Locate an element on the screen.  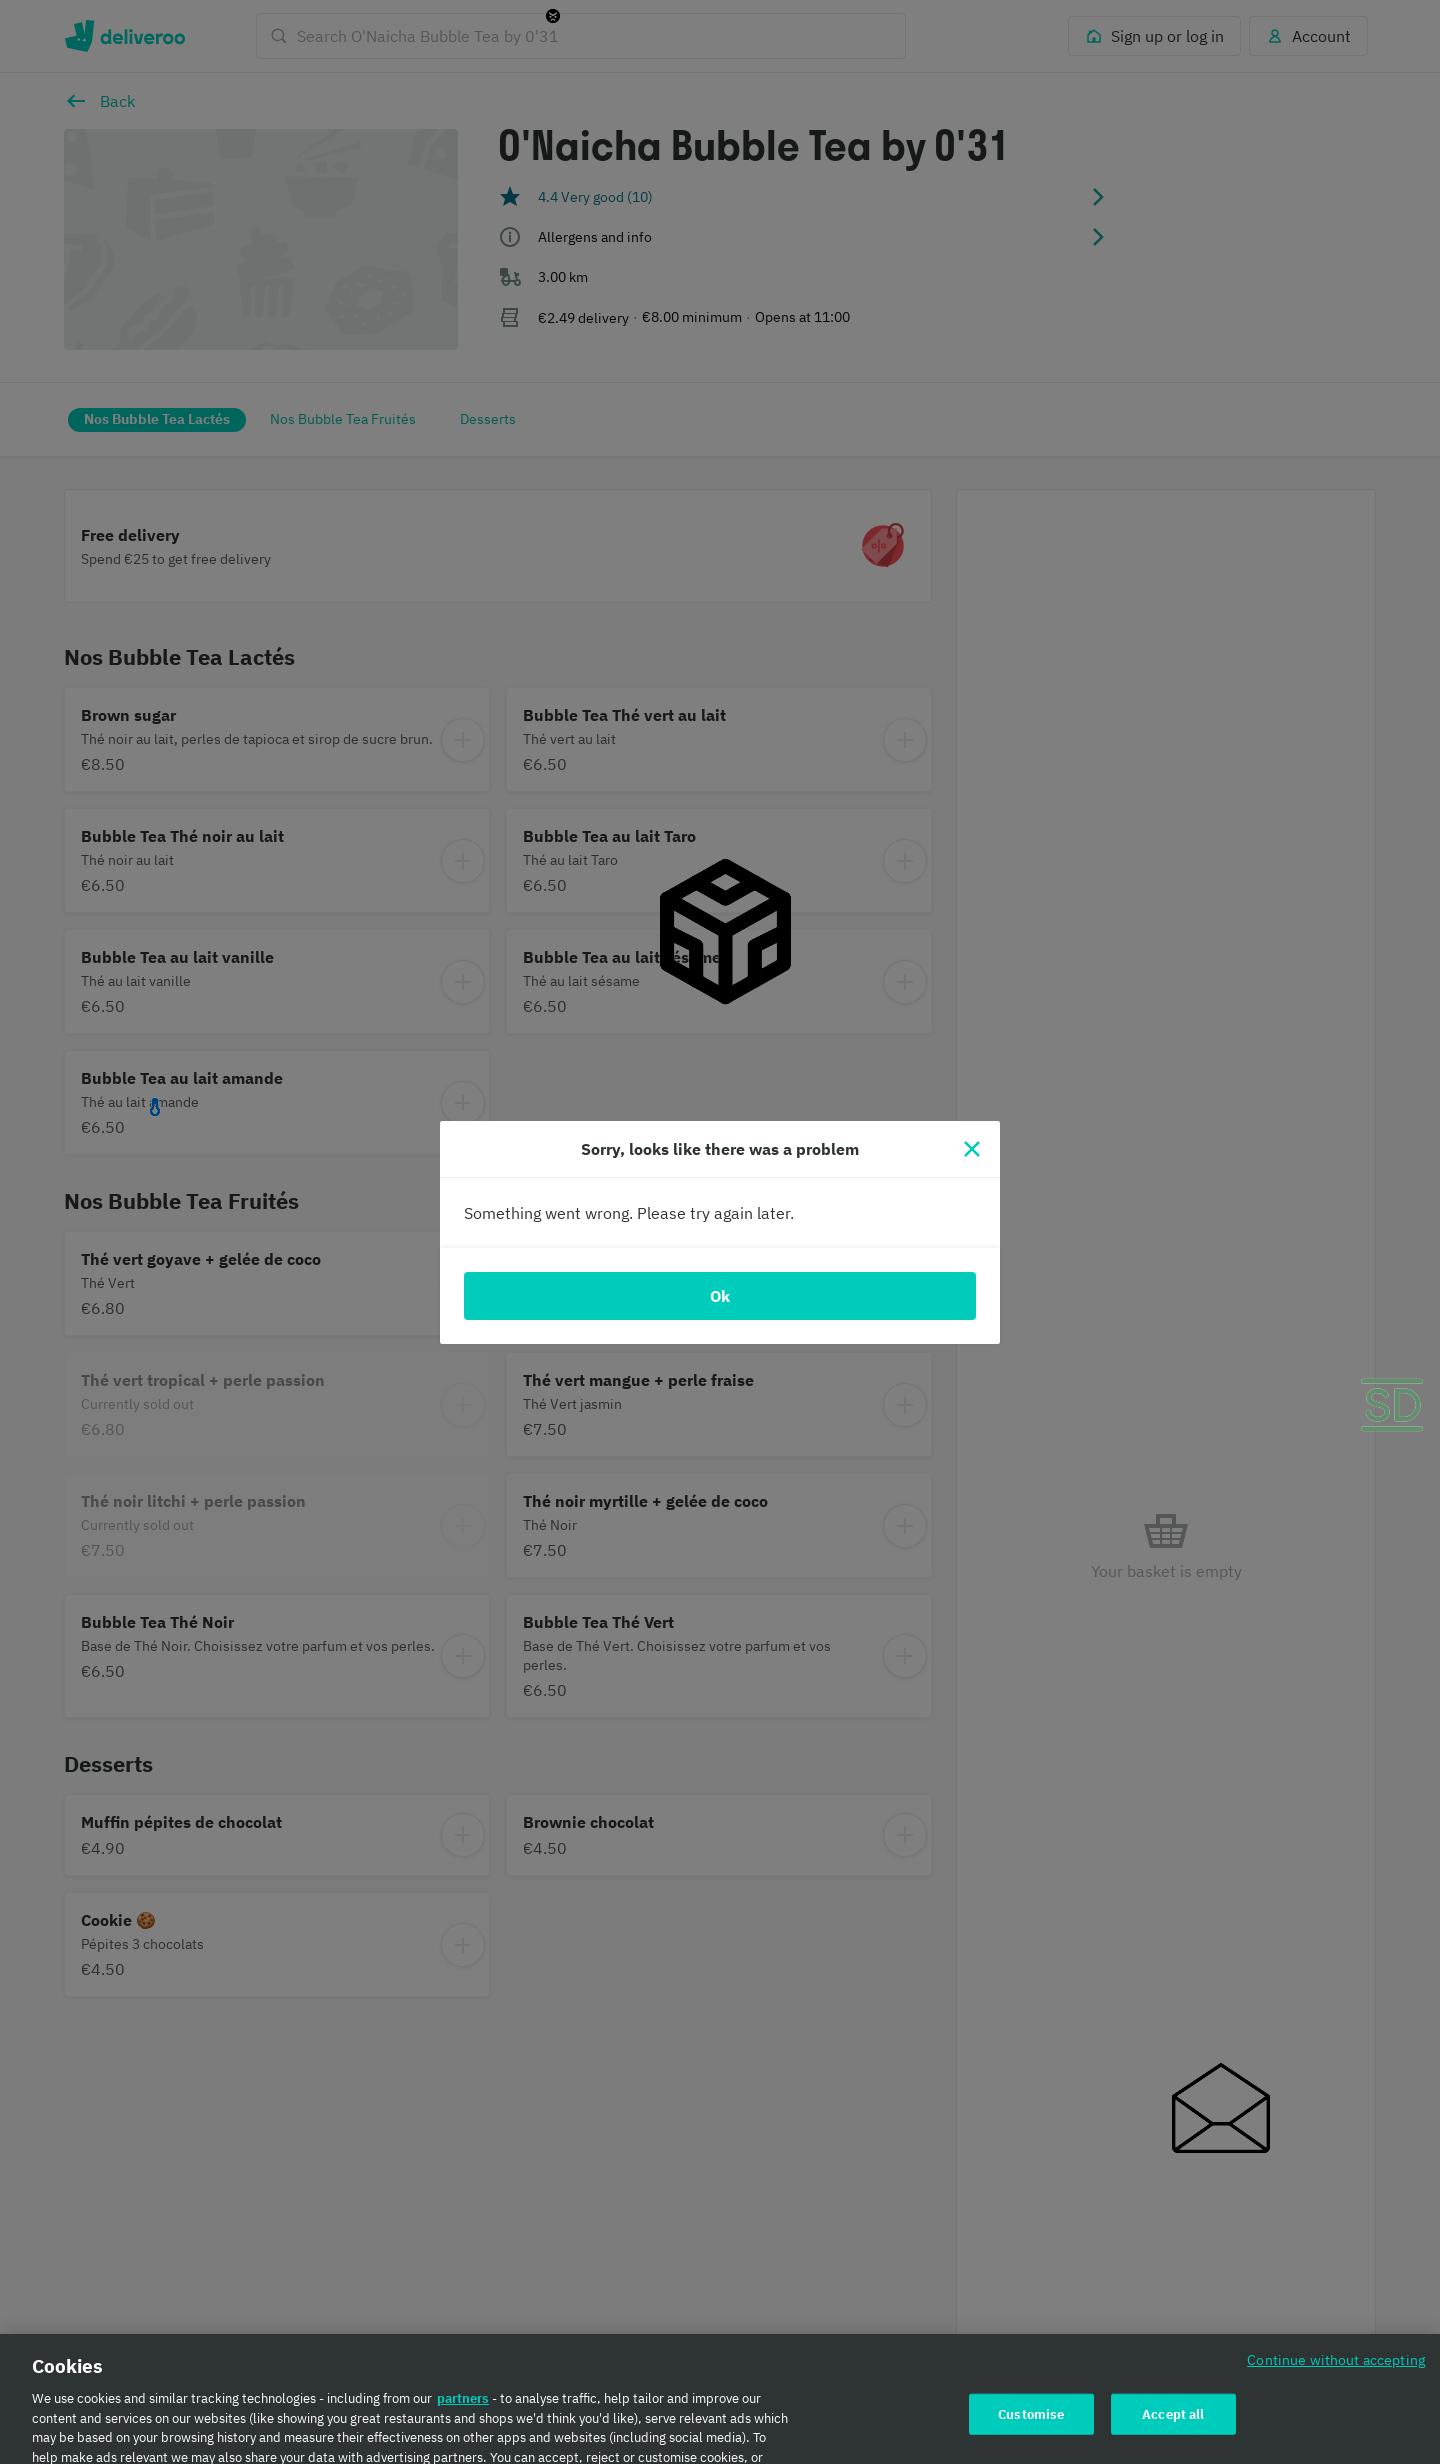
indicates moderate or medium temperature level is located at coordinates (155, 1107).